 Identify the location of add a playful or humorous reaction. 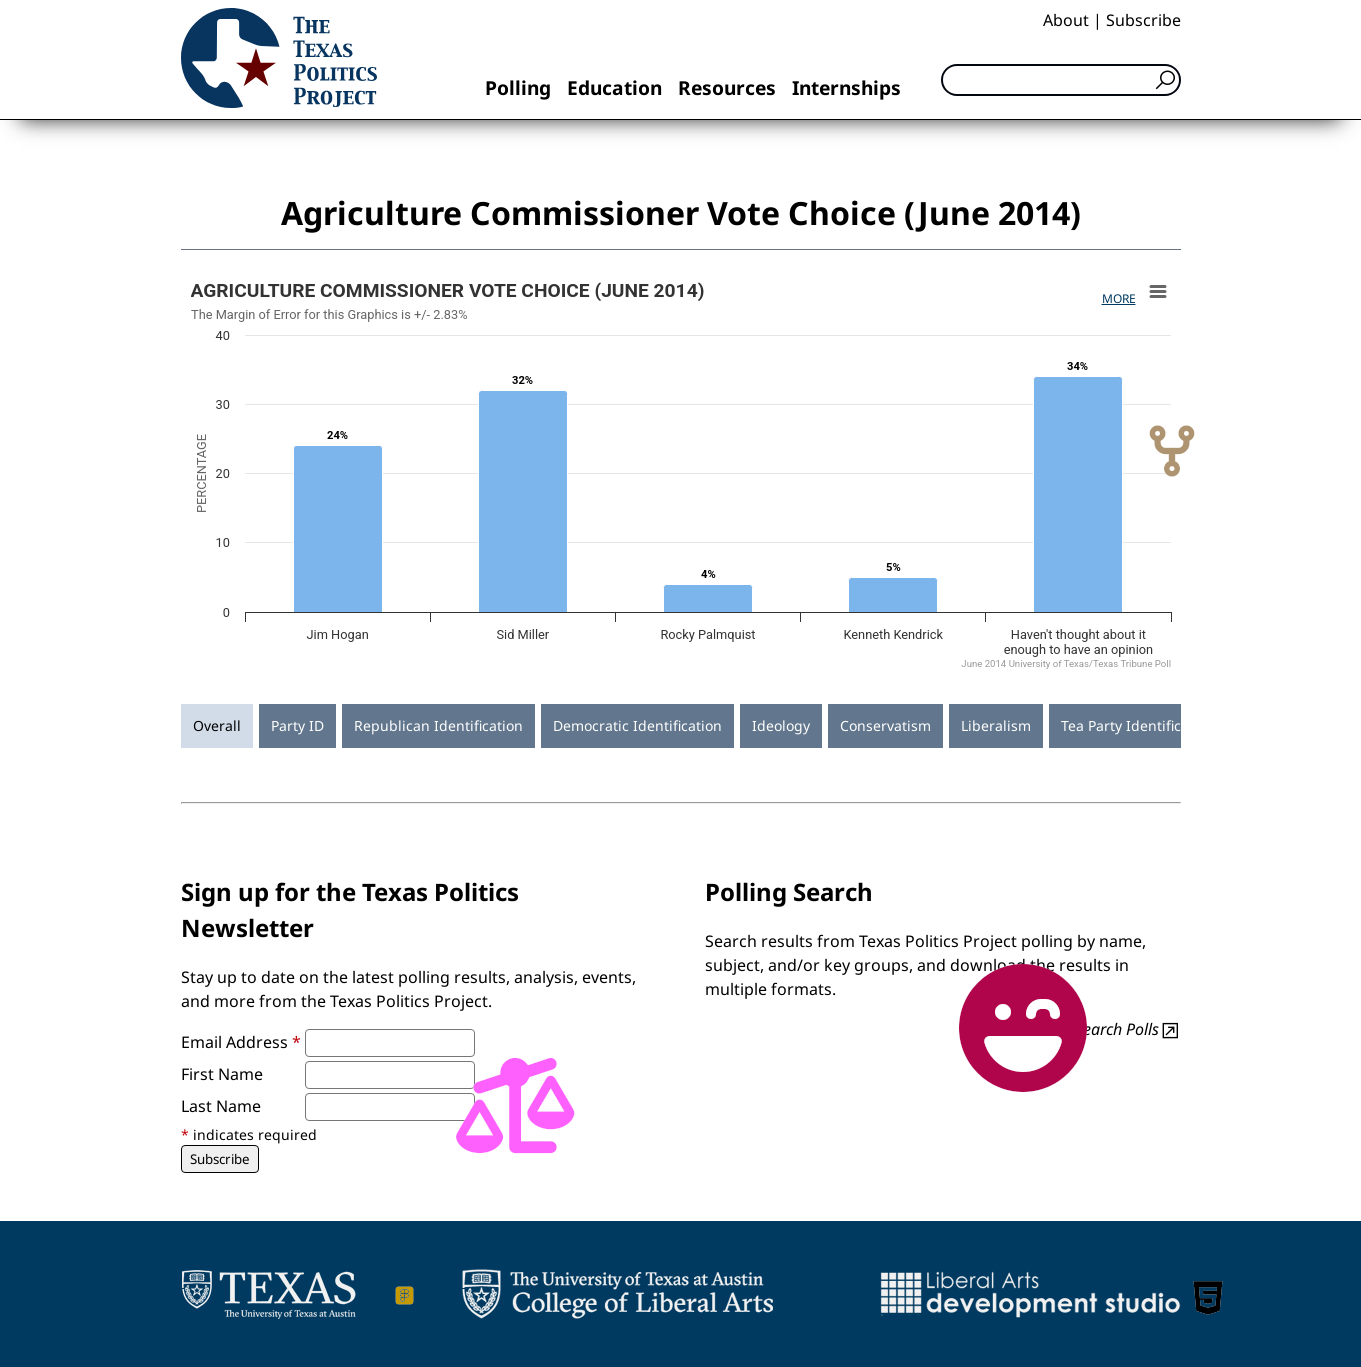
(1023, 1028).